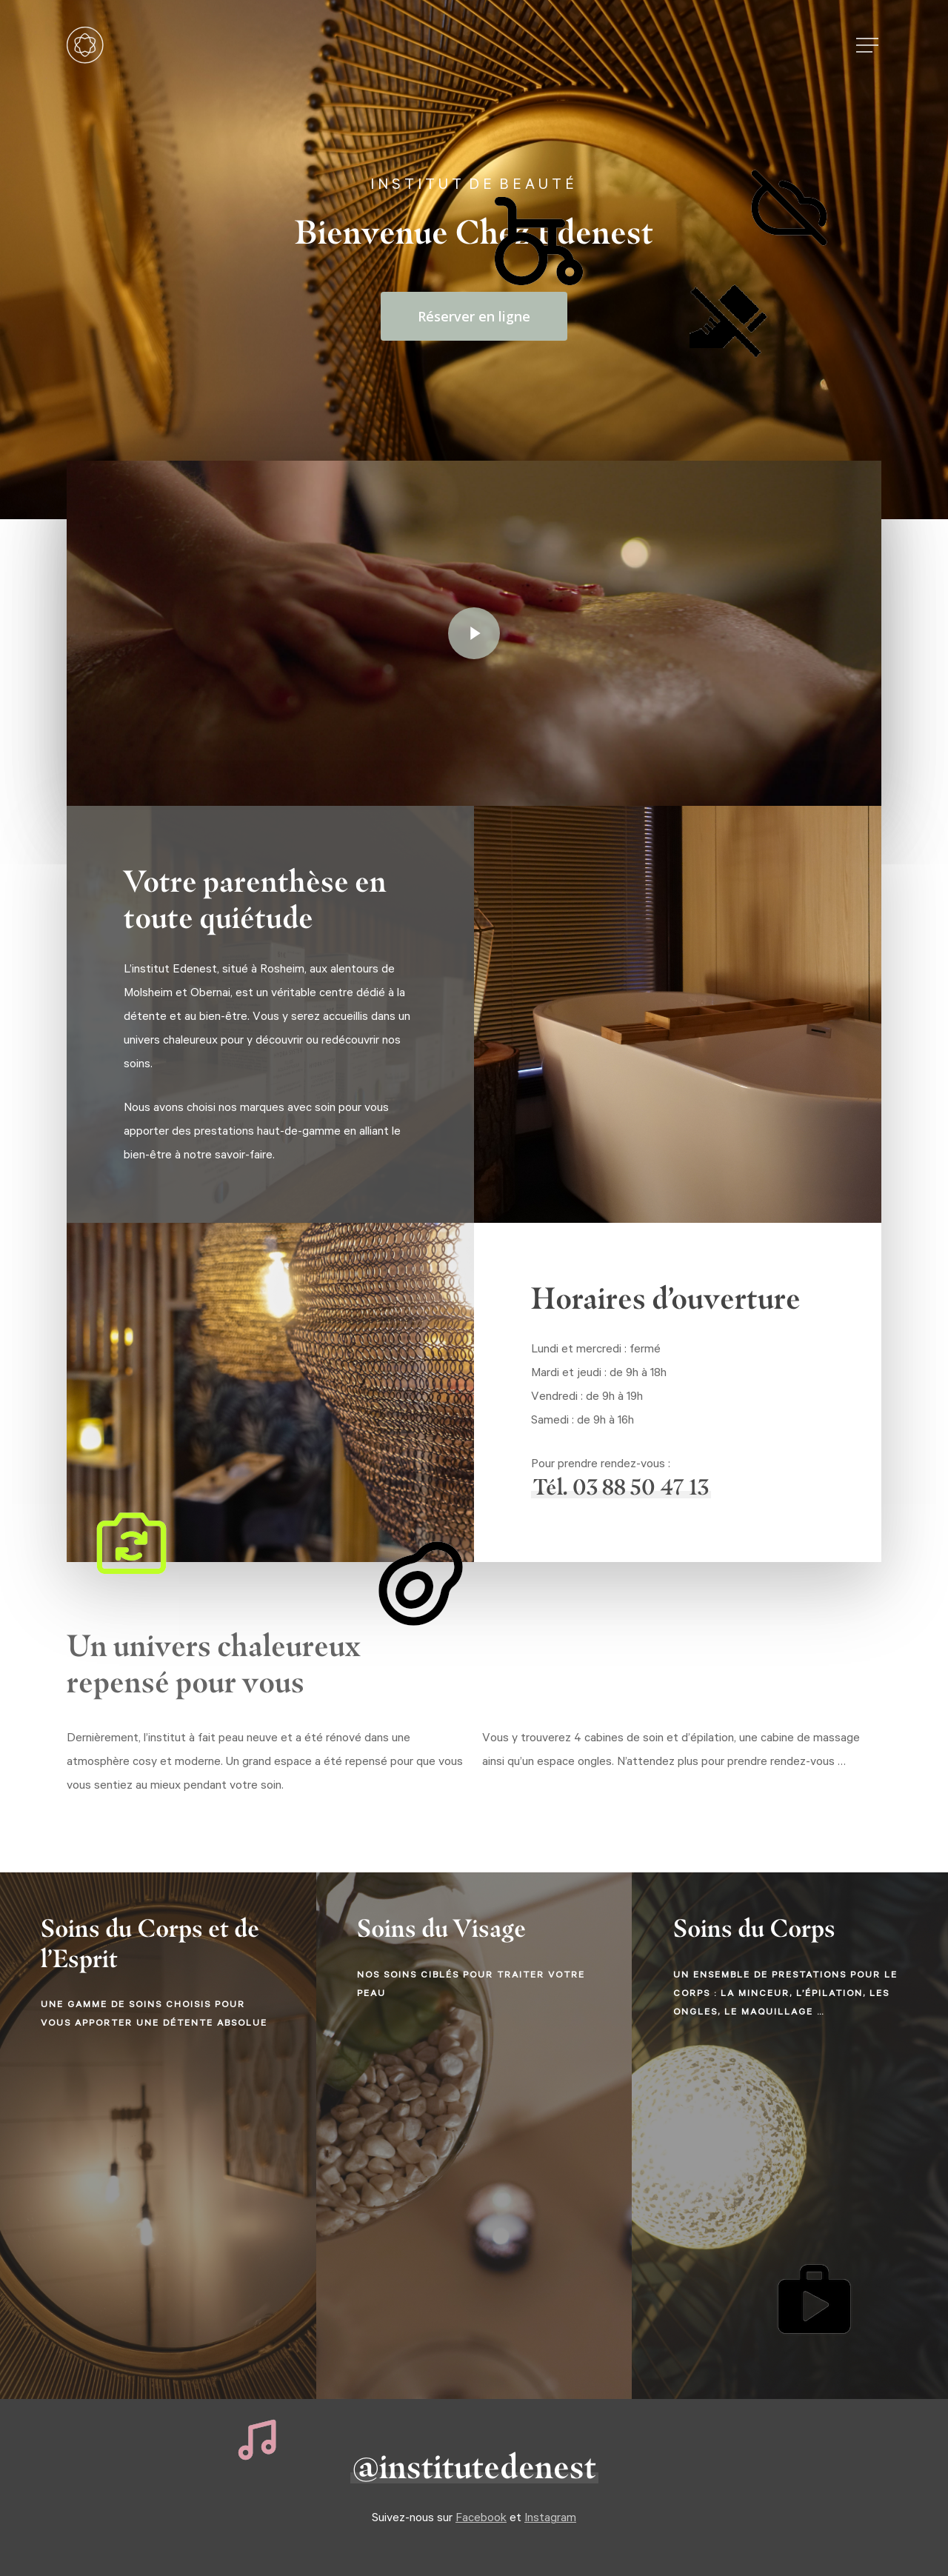 Image resolution: width=948 pixels, height=2576 pixels. Describe the element at coordinates (259, 2440) in the screenshot. I see `access music library or audio files` at that location.